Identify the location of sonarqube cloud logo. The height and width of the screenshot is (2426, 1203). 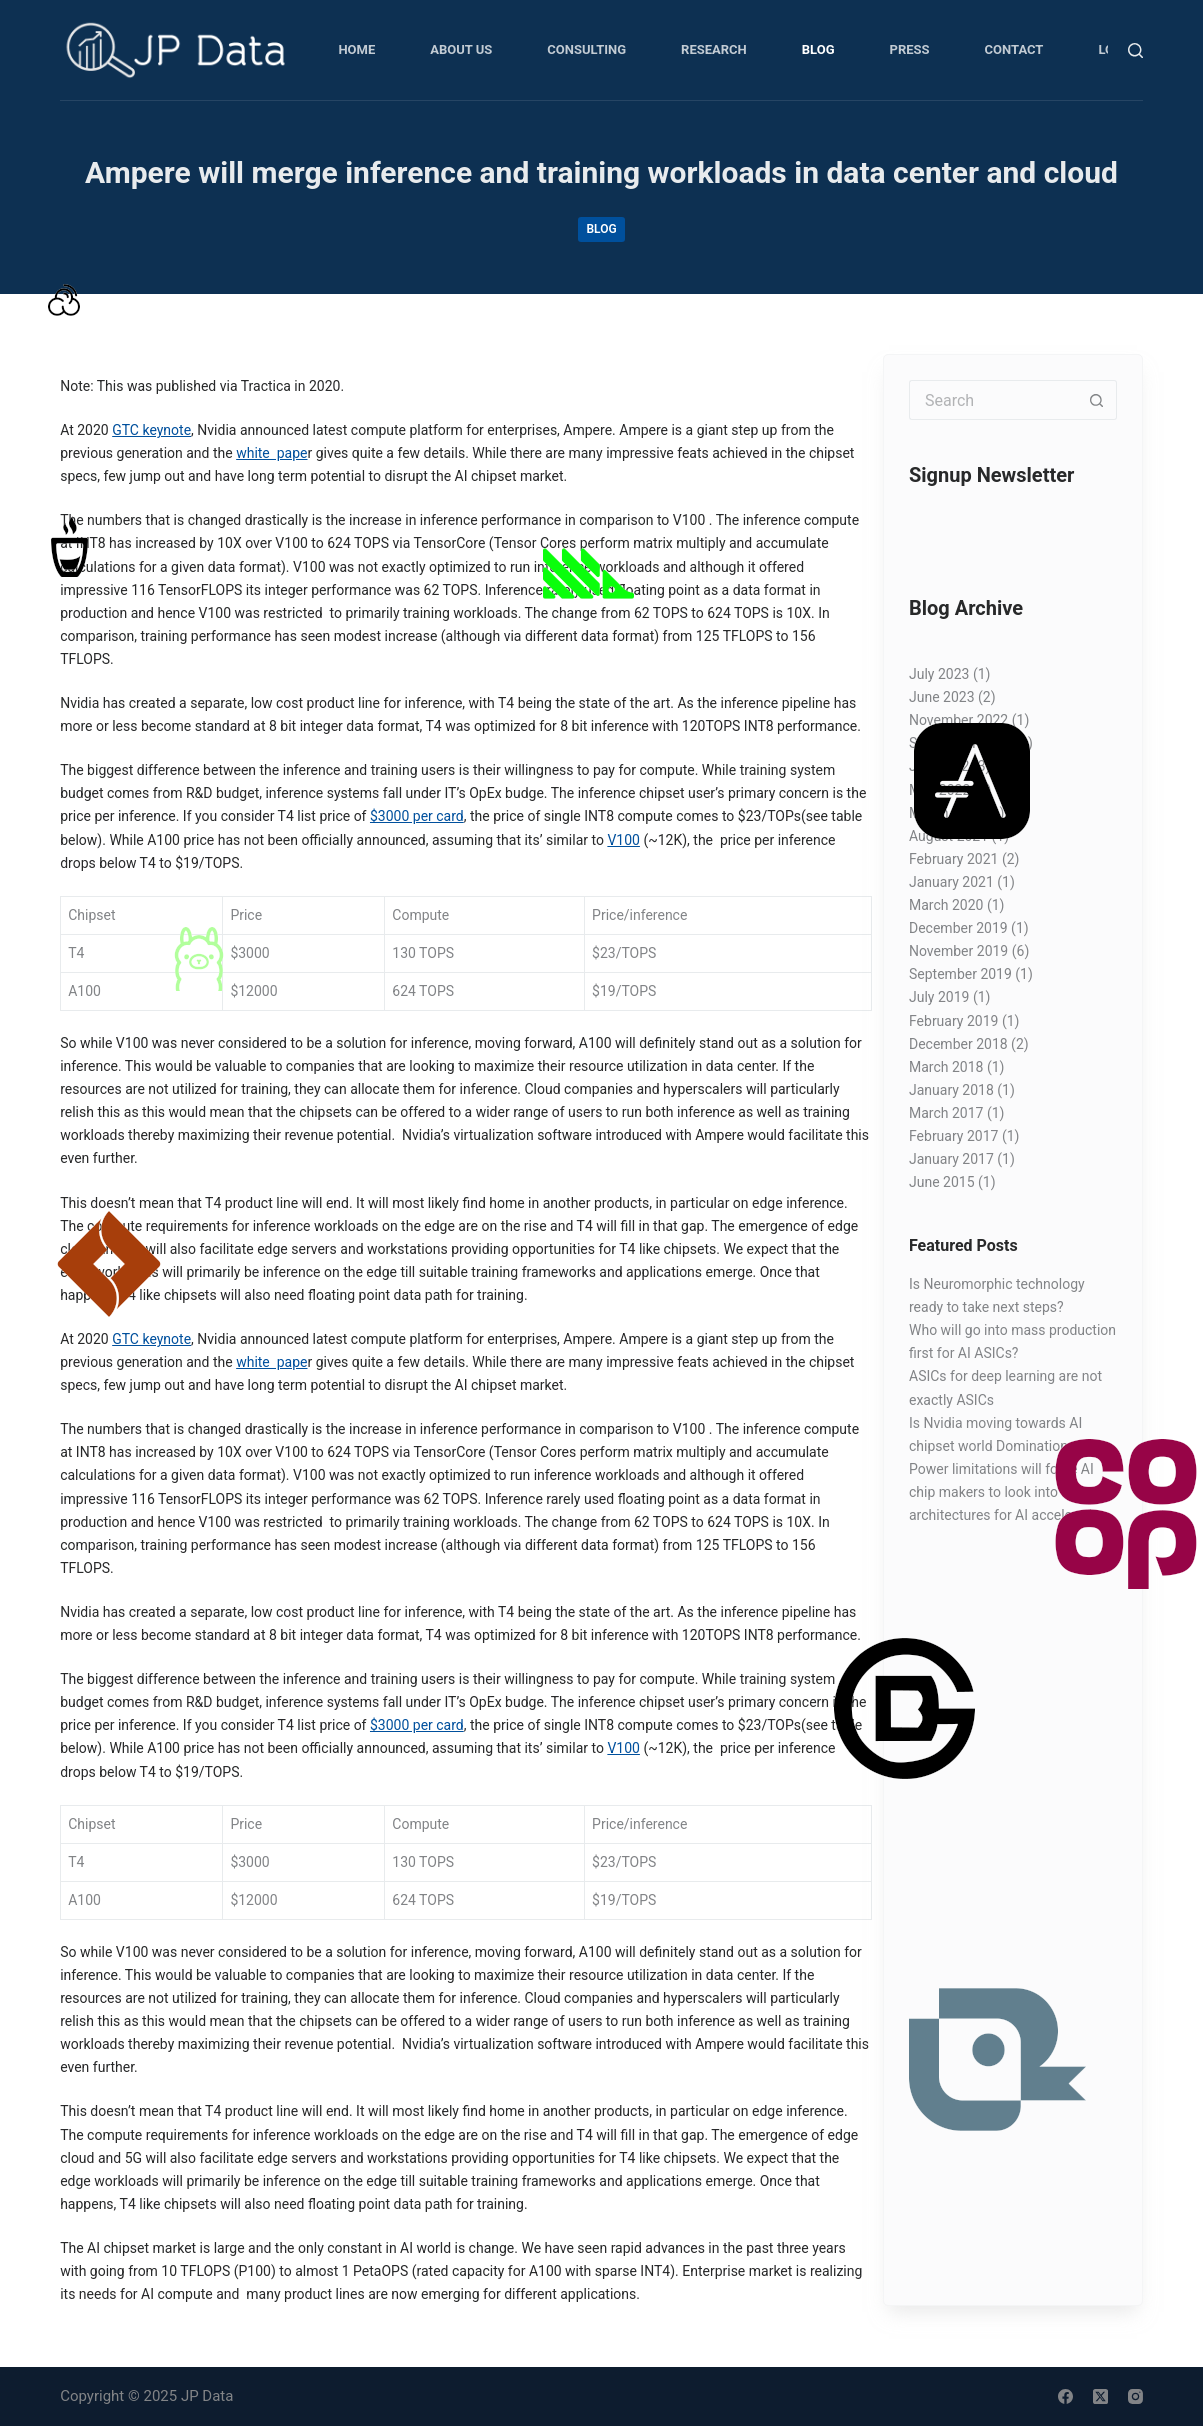
(64, 300).